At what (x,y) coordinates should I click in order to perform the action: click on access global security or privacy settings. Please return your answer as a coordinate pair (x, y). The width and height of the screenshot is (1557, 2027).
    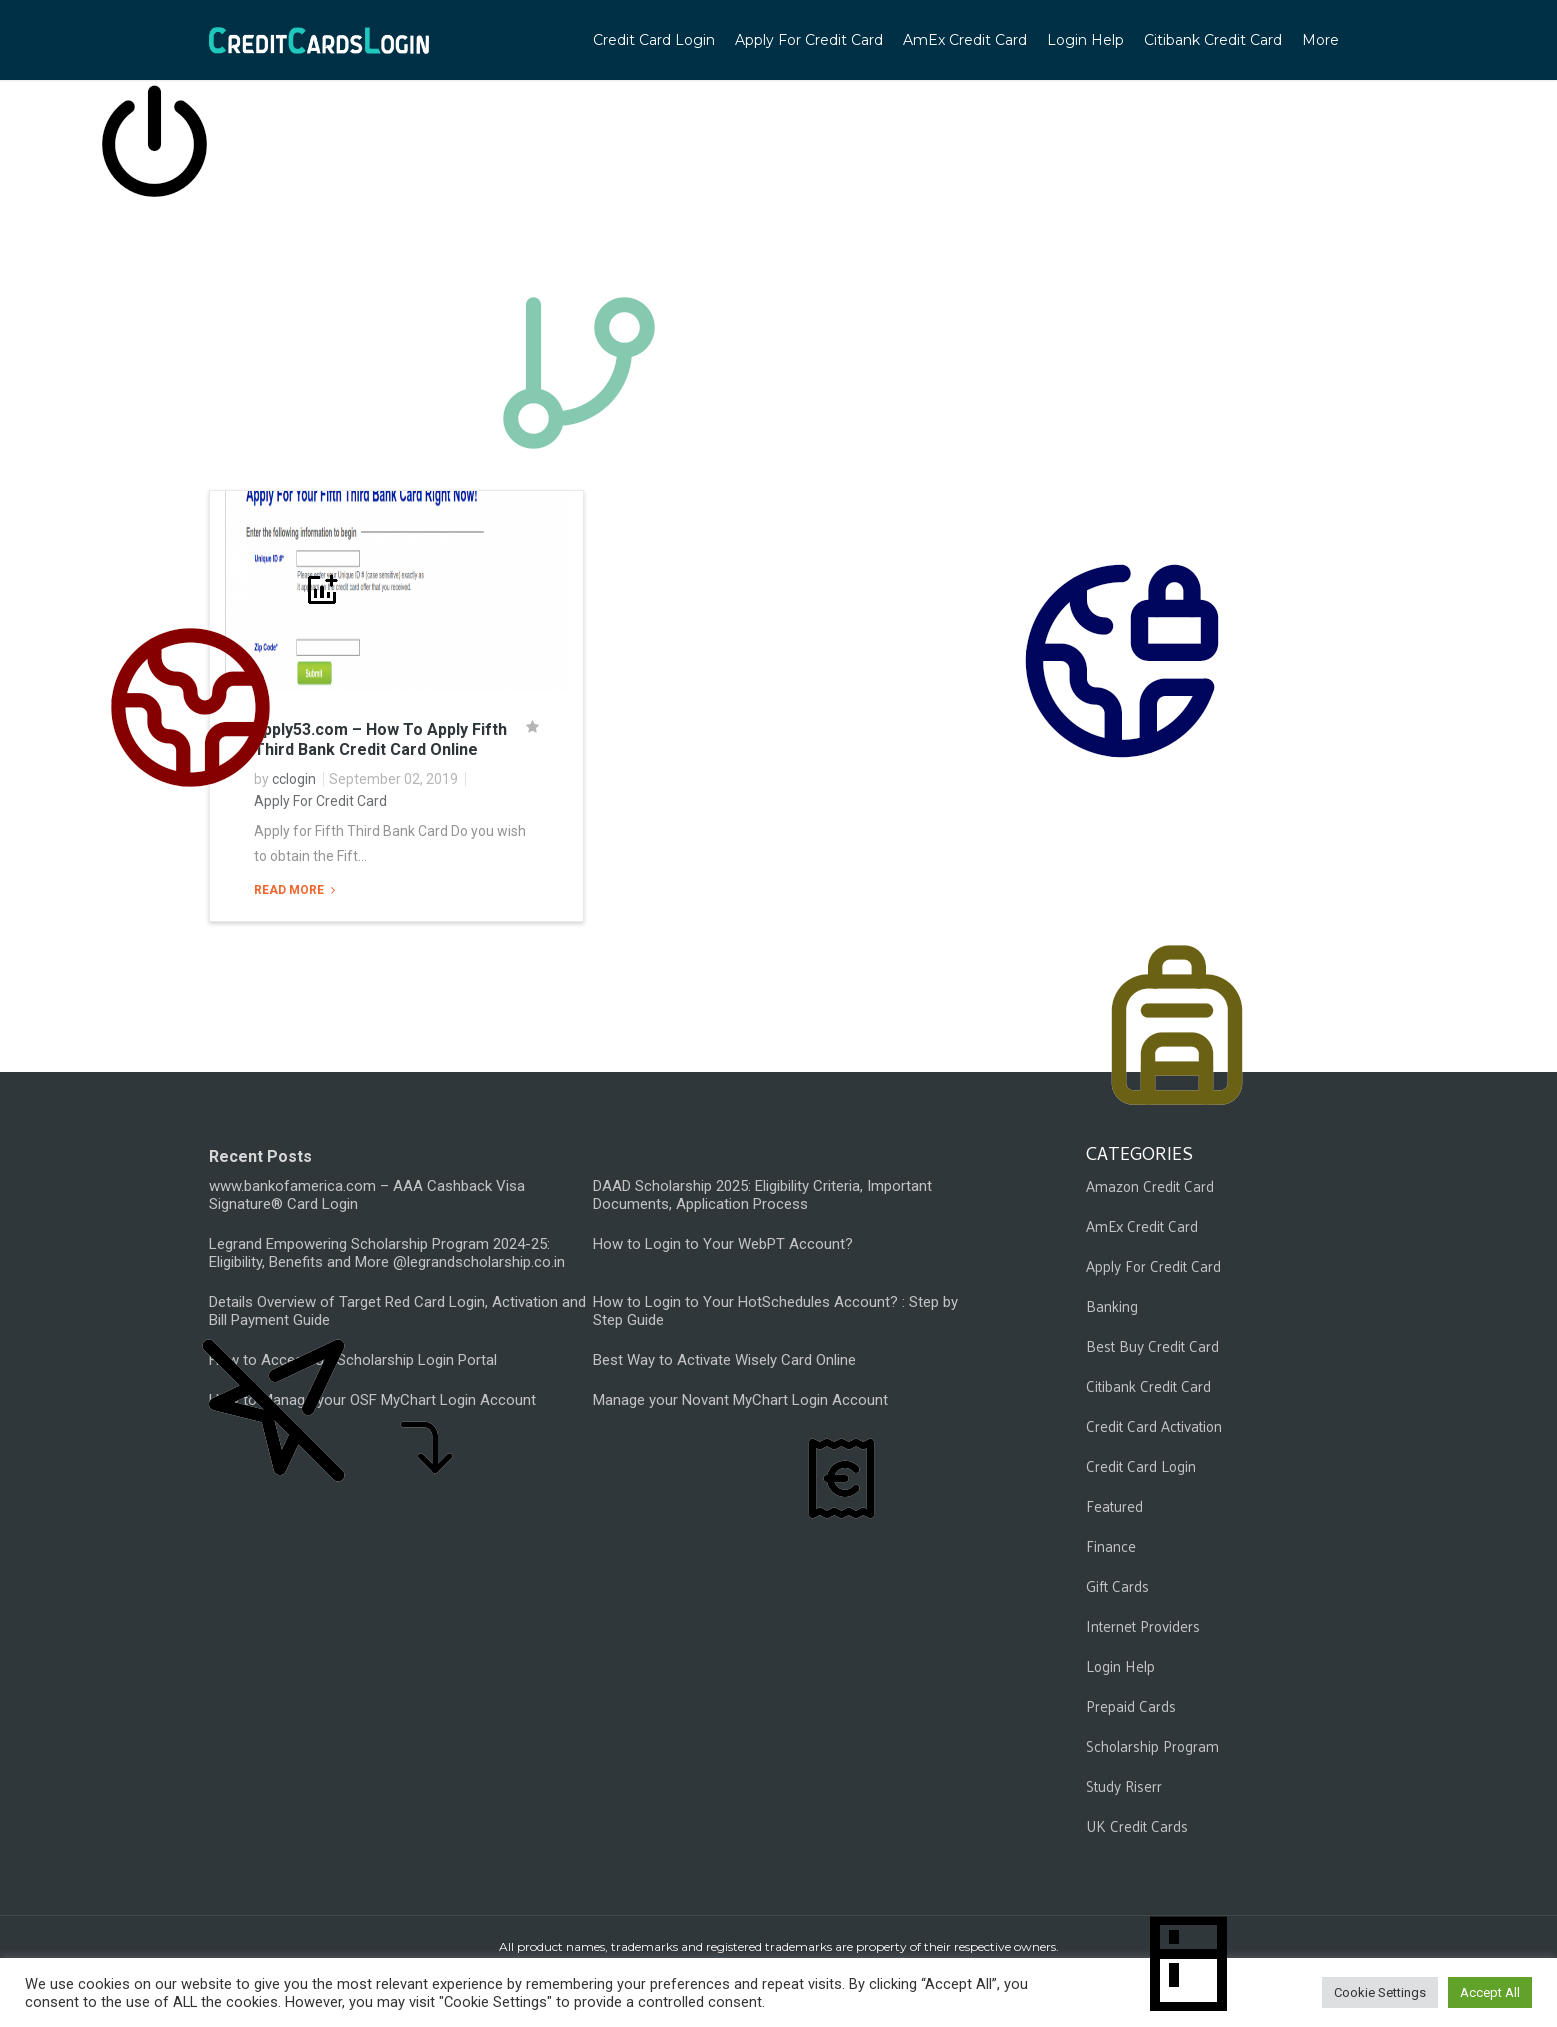
    Looking at the image, I should click on (1122, 661).